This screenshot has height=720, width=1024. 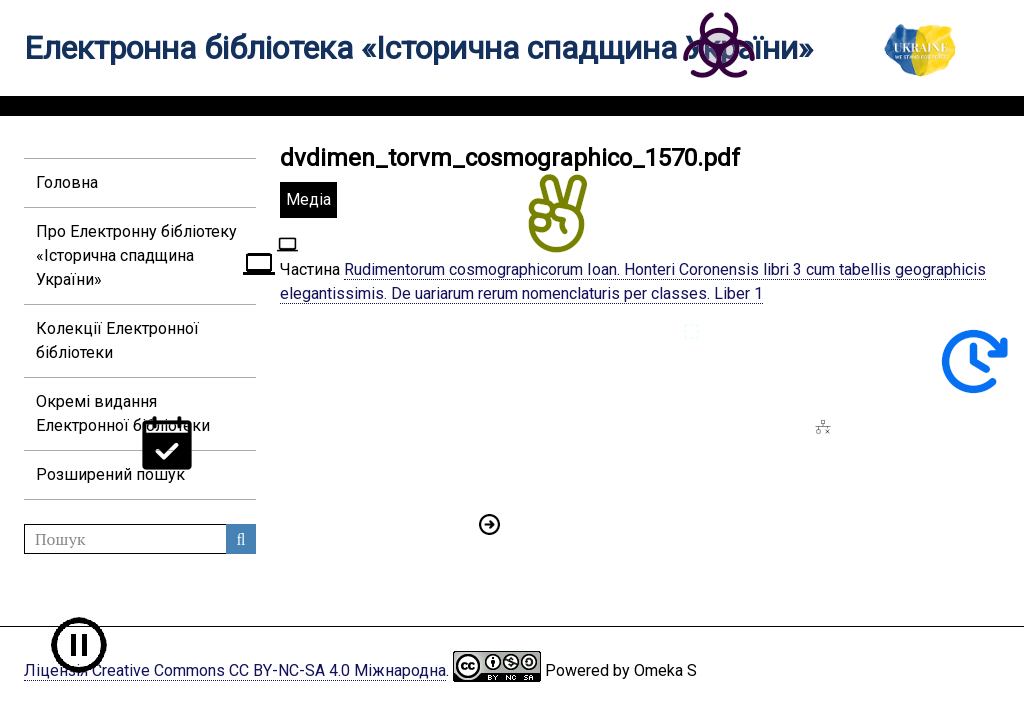 I want to click on restore to a previous version, so click(x=973, y=361).